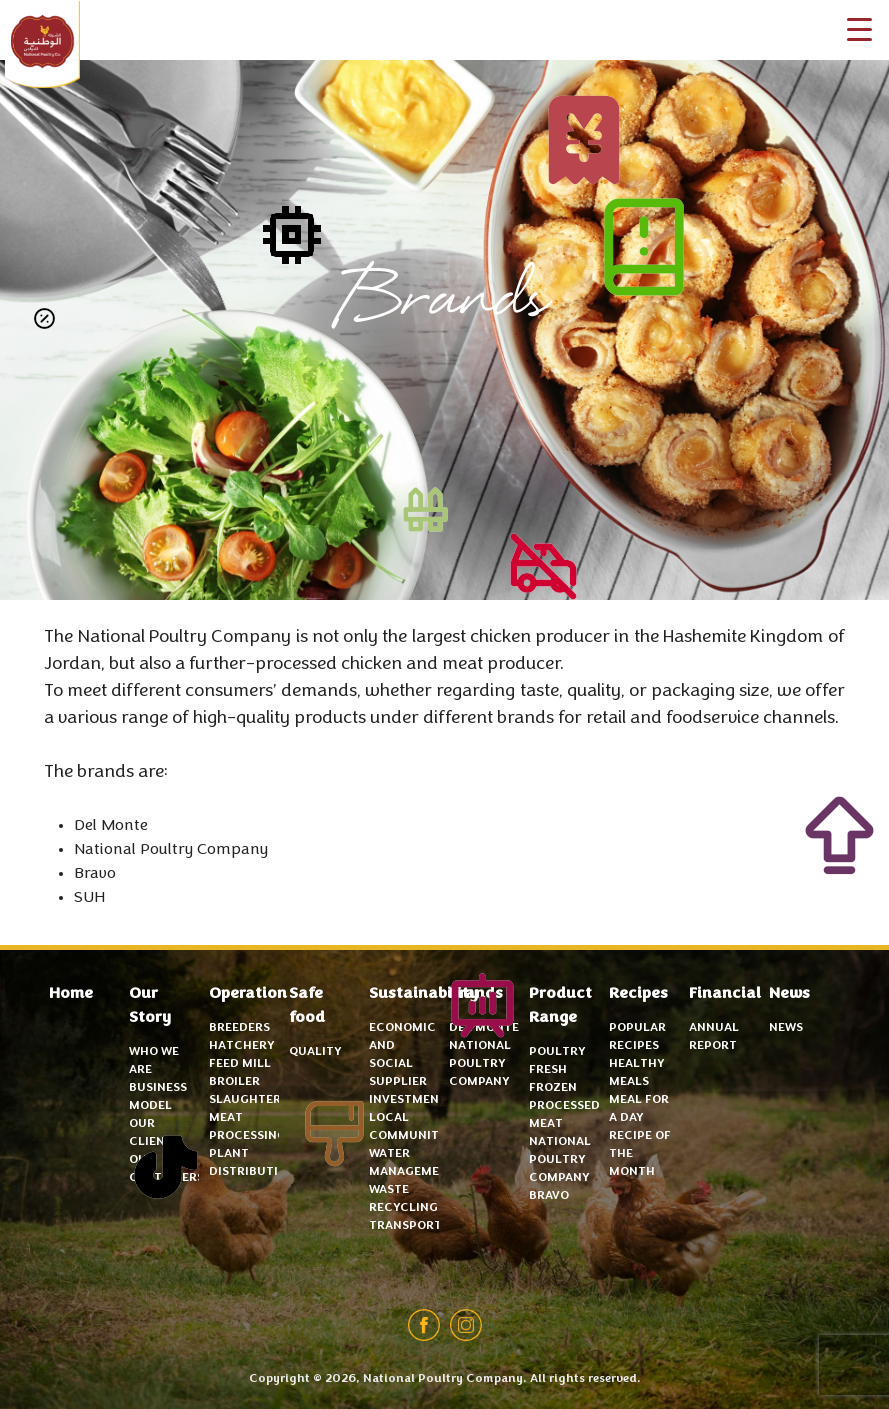 The image size is (889, 1409). What do you see at coordinates (482, 1006) in the screenshot?
I see `view presentation with chart data` at bounding box center [482, 1006].